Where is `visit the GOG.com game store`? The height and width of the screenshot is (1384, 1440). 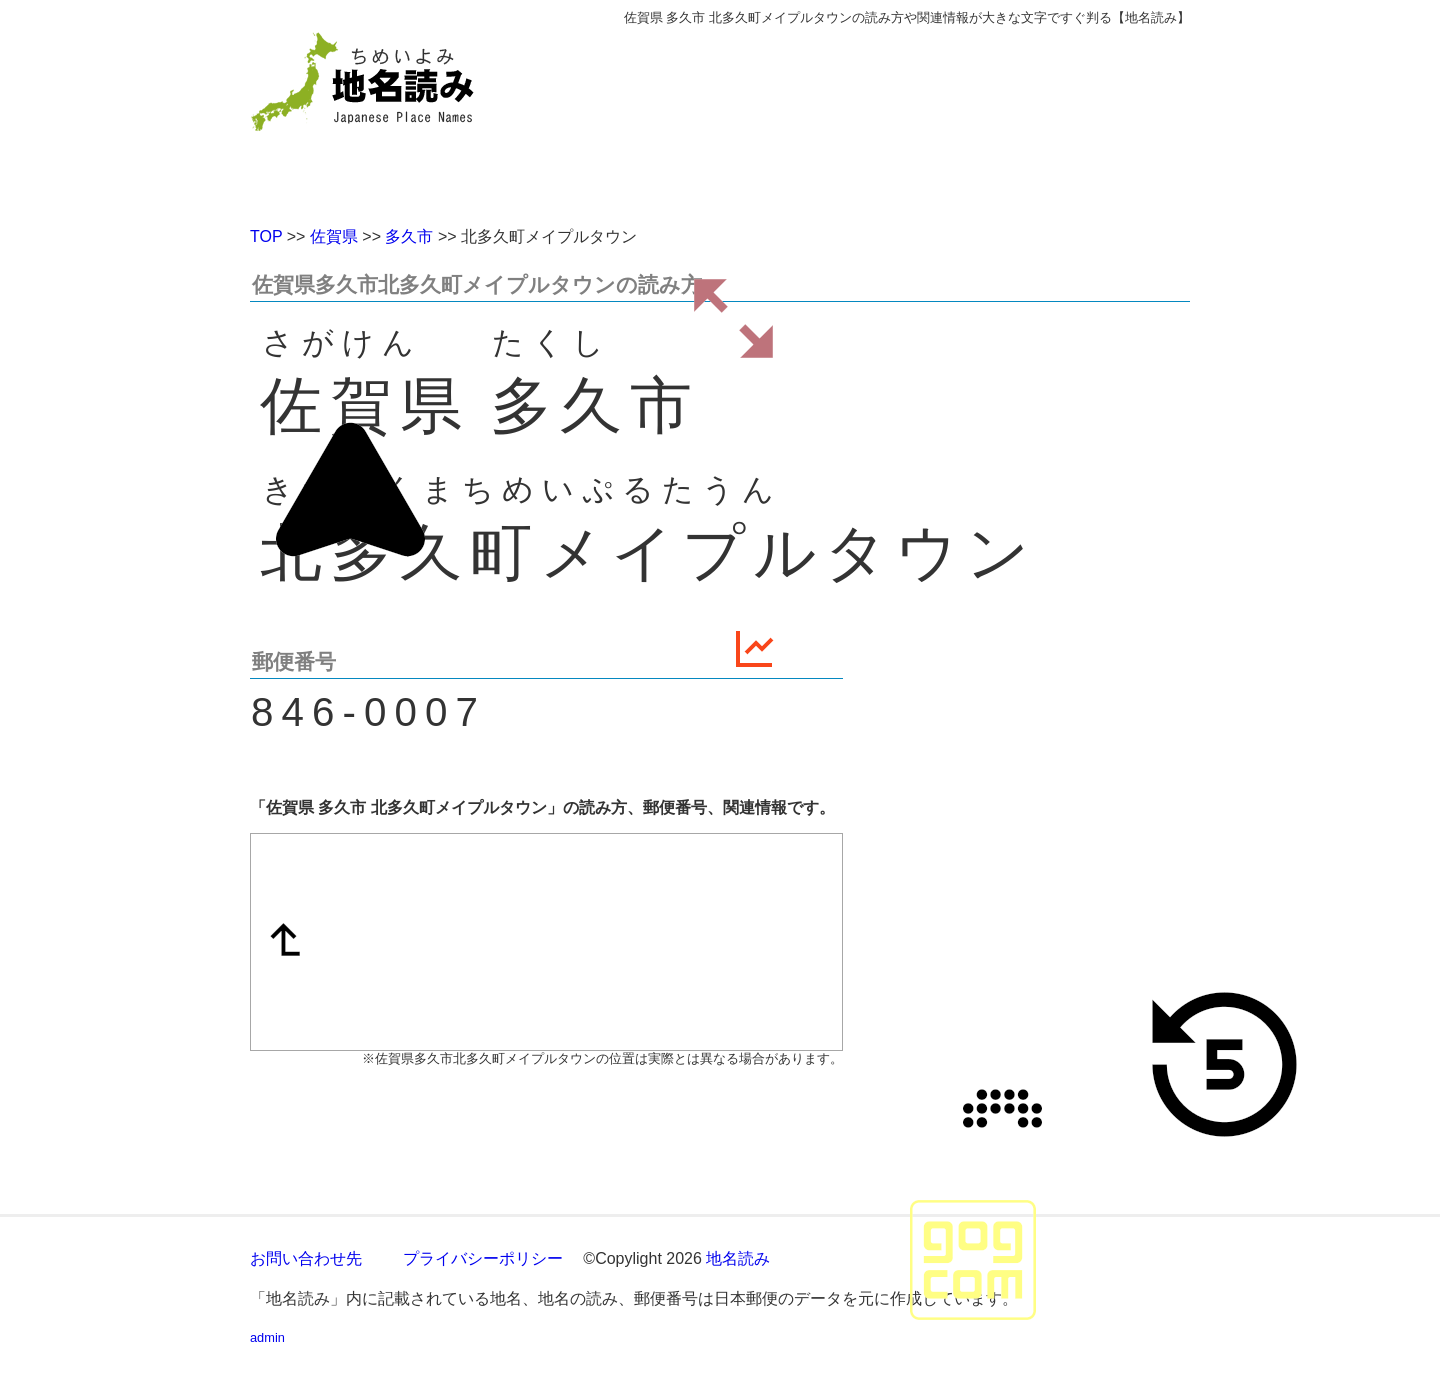
visit the GOG.com game store is located at coordinates (973, 1260).